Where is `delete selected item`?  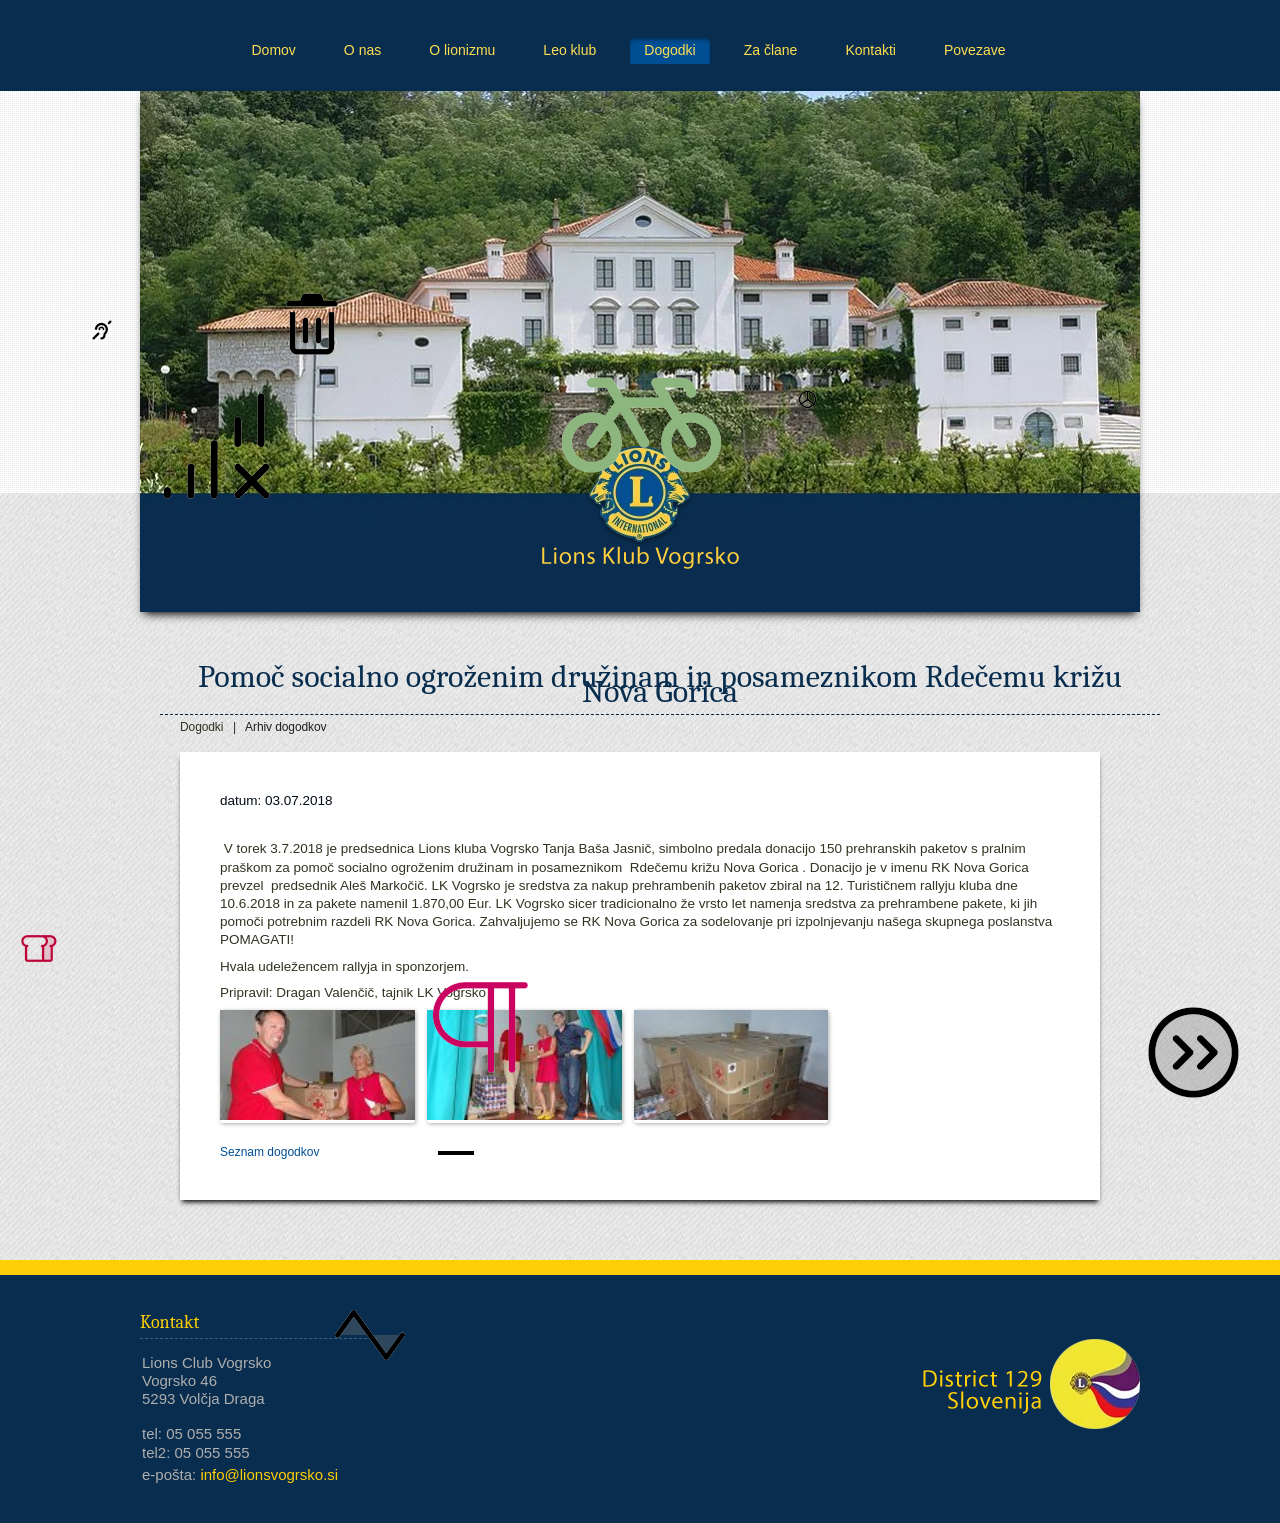 delete selected item is located at coordinates (312, 325).